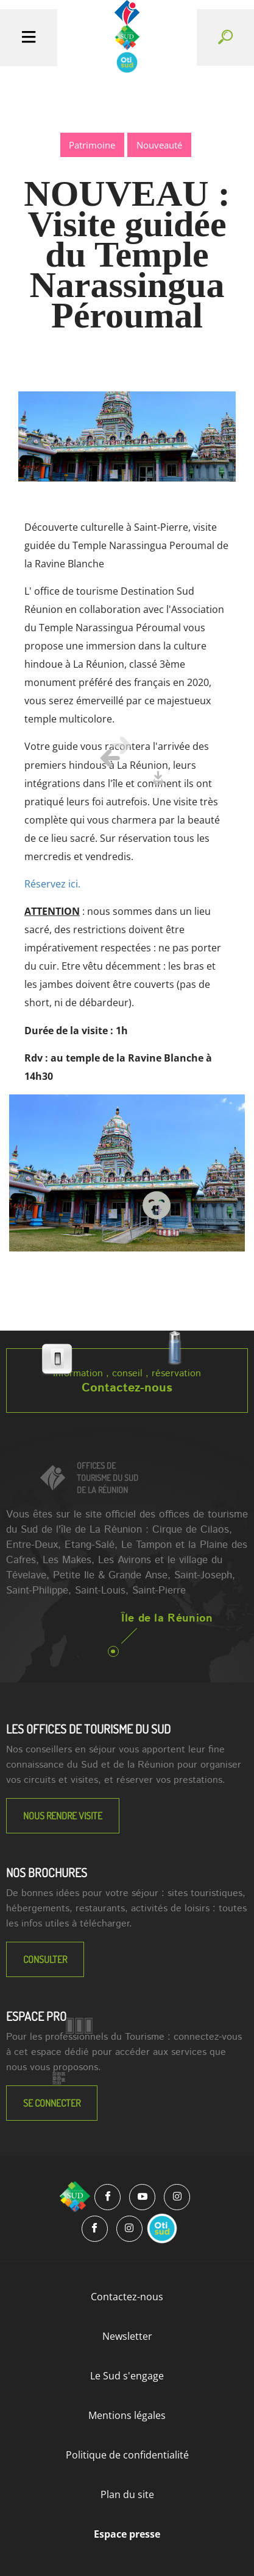 This screenshot has width=254, height=2576. I want to click on save the current document, so click(158, 777).